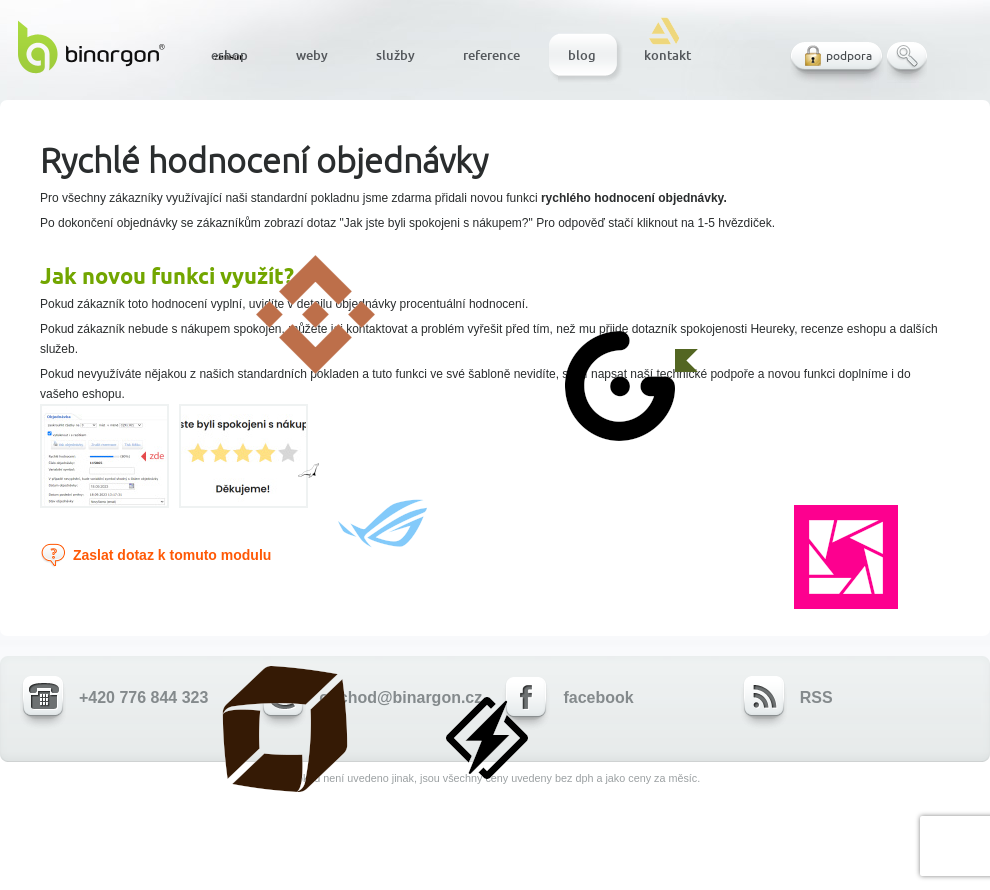 This screenshot has height=890, width=990. What do you see at coordinates (315, 314) in the screenshot?
I see `open the Binance cryptocurrency exchange app` at bounding box center [315, 314].